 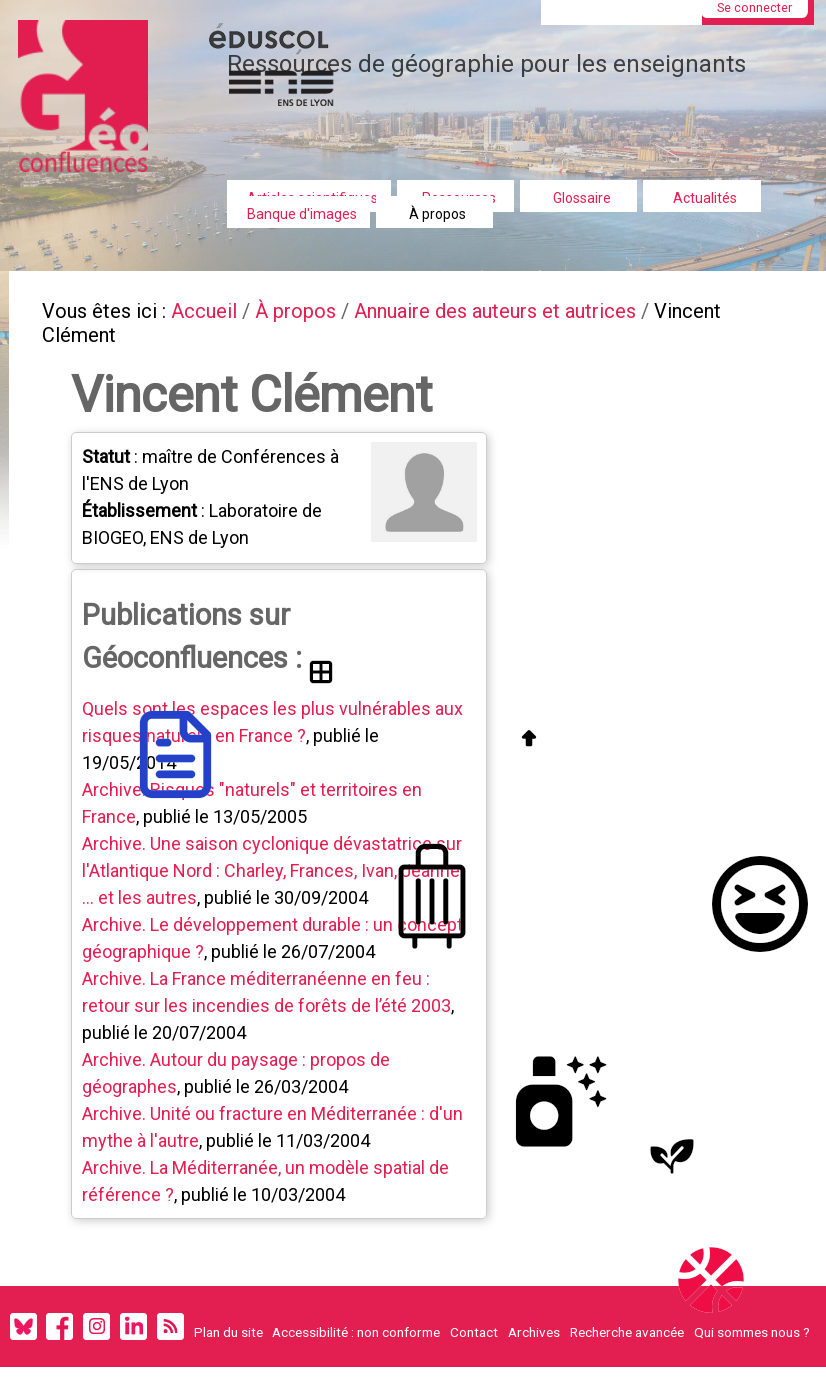 I want to click on upvote or like content, so click(x=529, y=738).